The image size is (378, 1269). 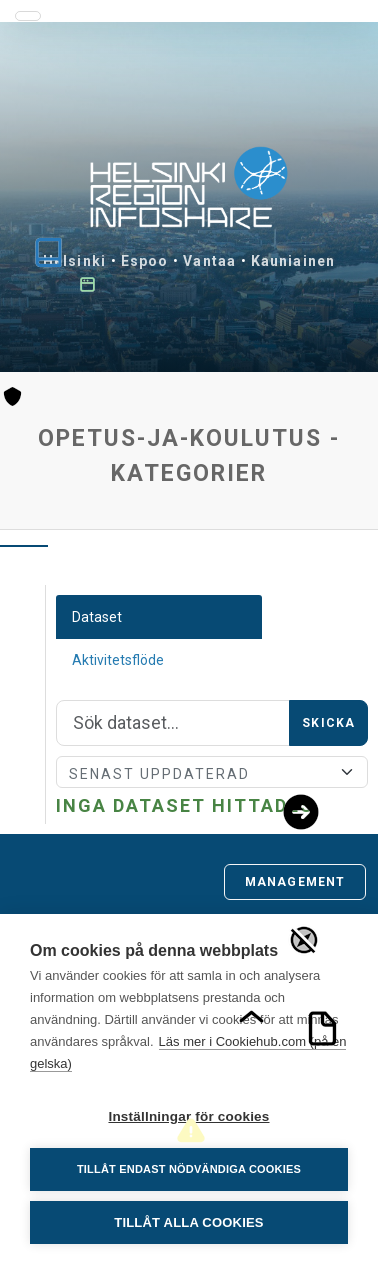 What do you see at coordinates (251, 1017) in the screenshot?
I see `collapse an expanded section or menu` at bounding box center [251, 1017].